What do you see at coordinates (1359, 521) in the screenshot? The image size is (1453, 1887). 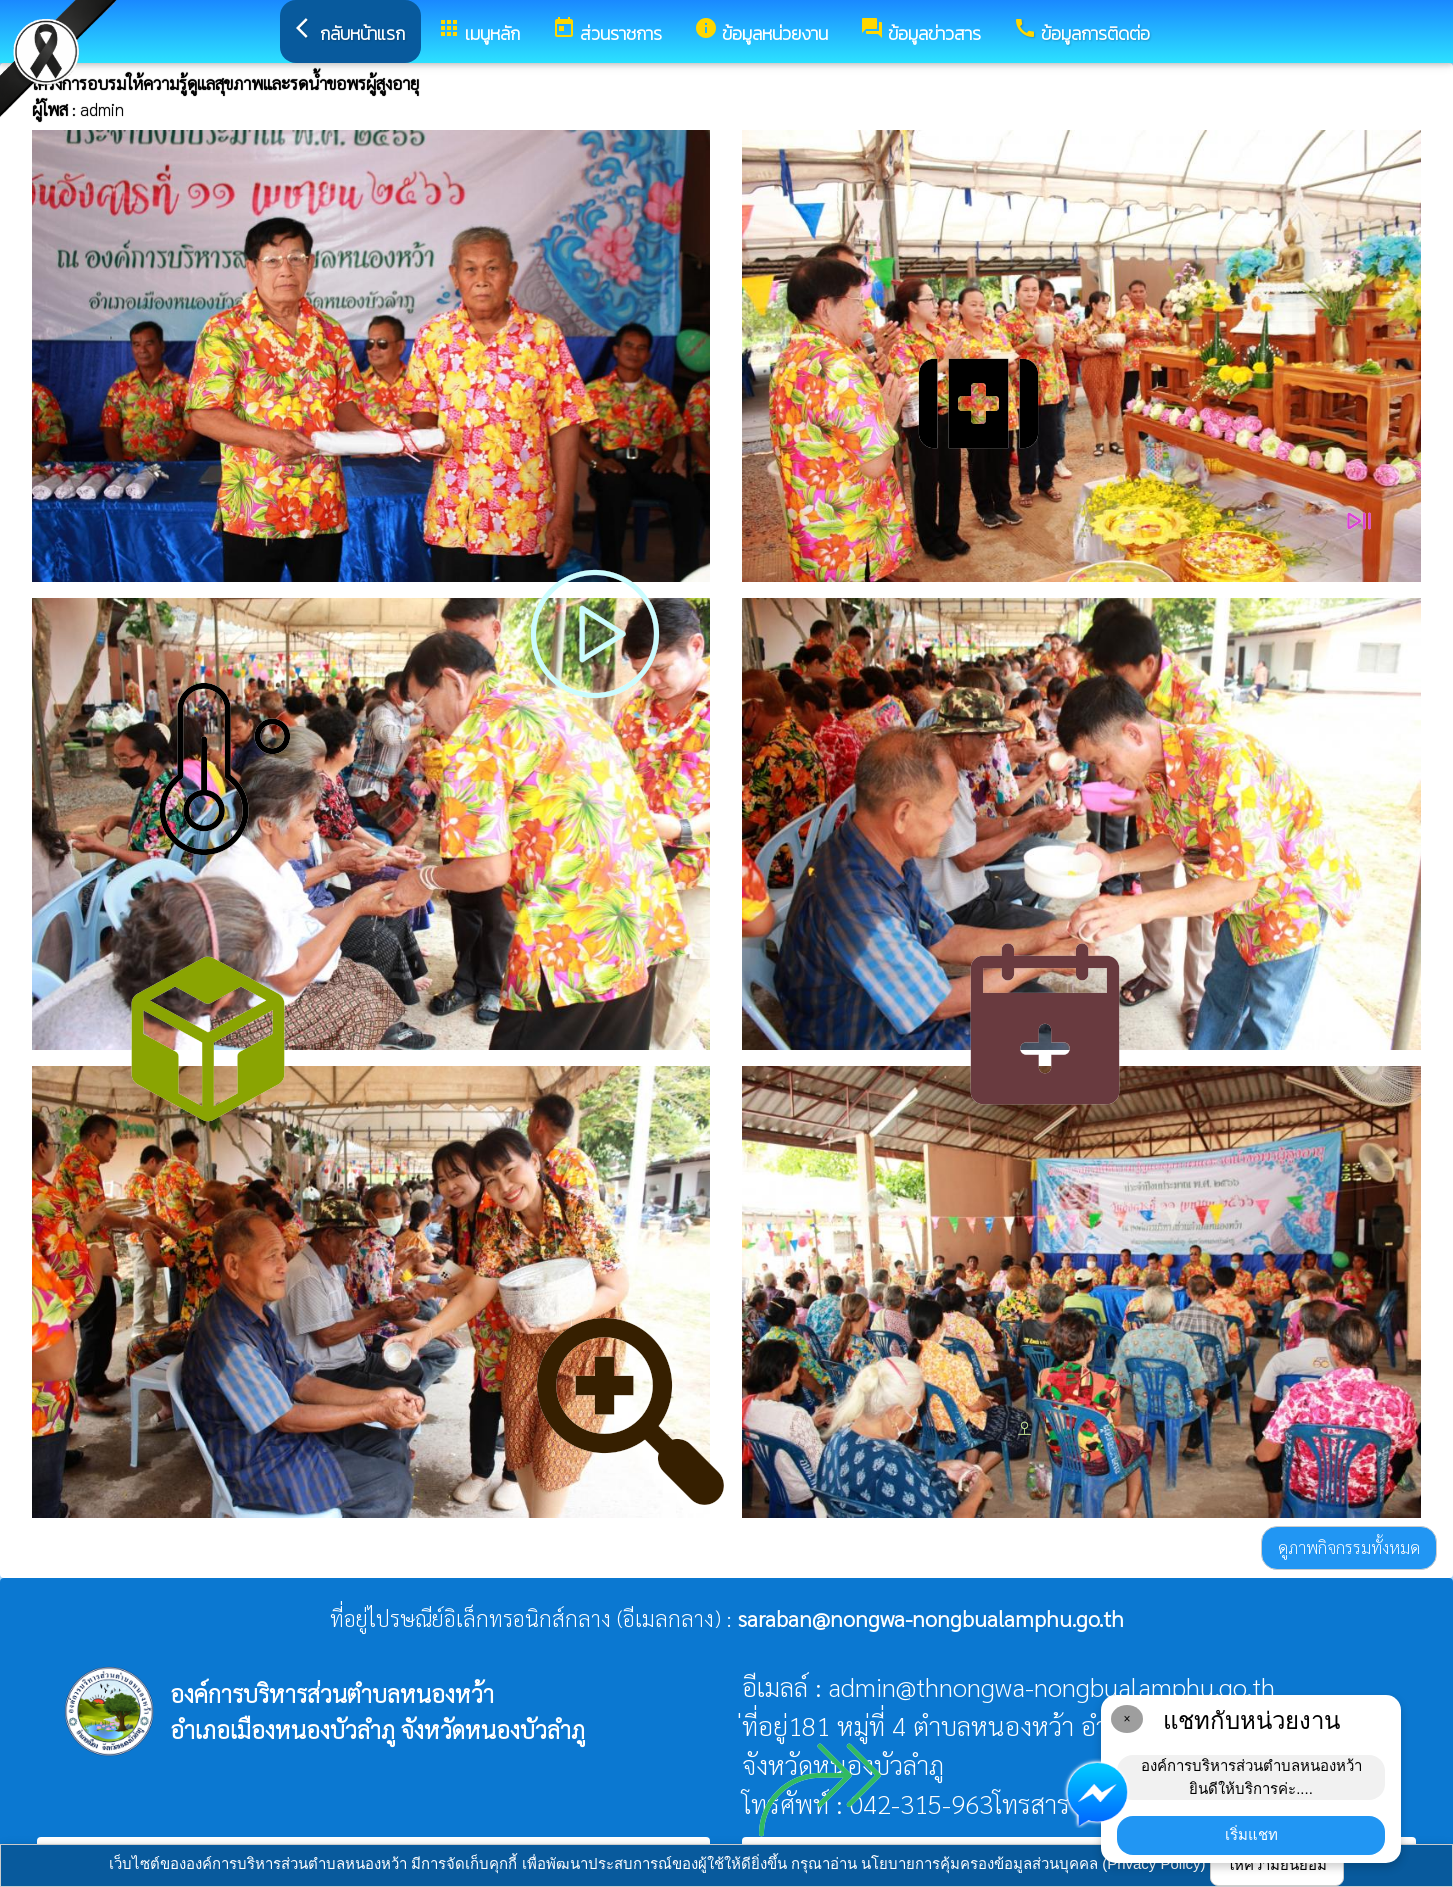 I see `toggle between play and pause for media playback` at bounding box center [1359, 521].